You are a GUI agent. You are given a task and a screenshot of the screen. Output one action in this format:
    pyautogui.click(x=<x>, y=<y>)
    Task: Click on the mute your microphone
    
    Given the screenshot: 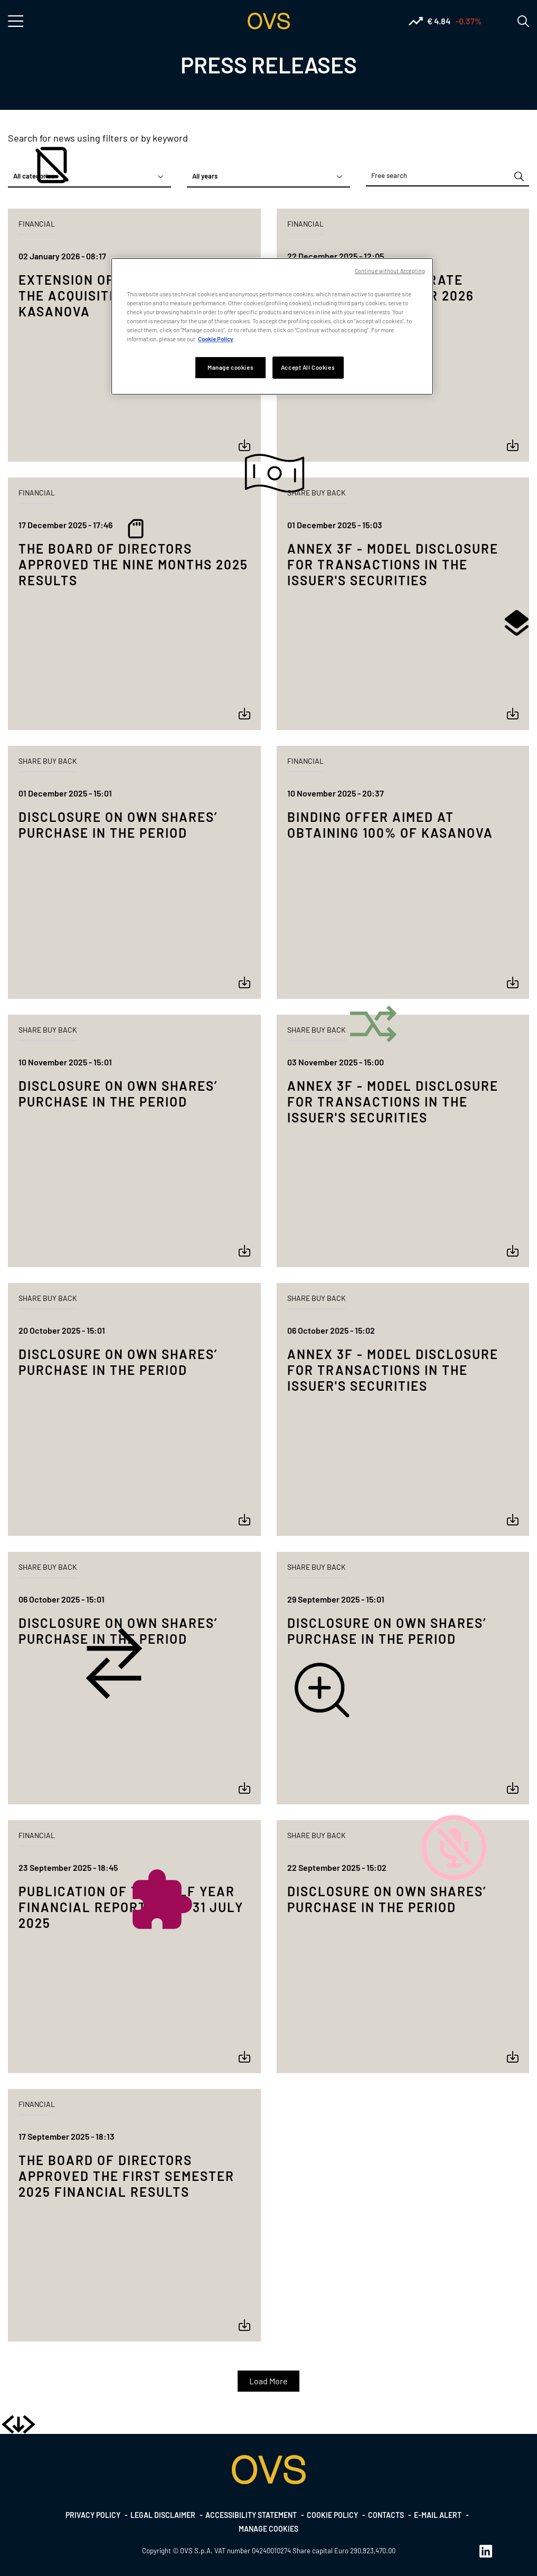 What is the action you would take?
    pyautogui.click(x=454, y=1848)
    